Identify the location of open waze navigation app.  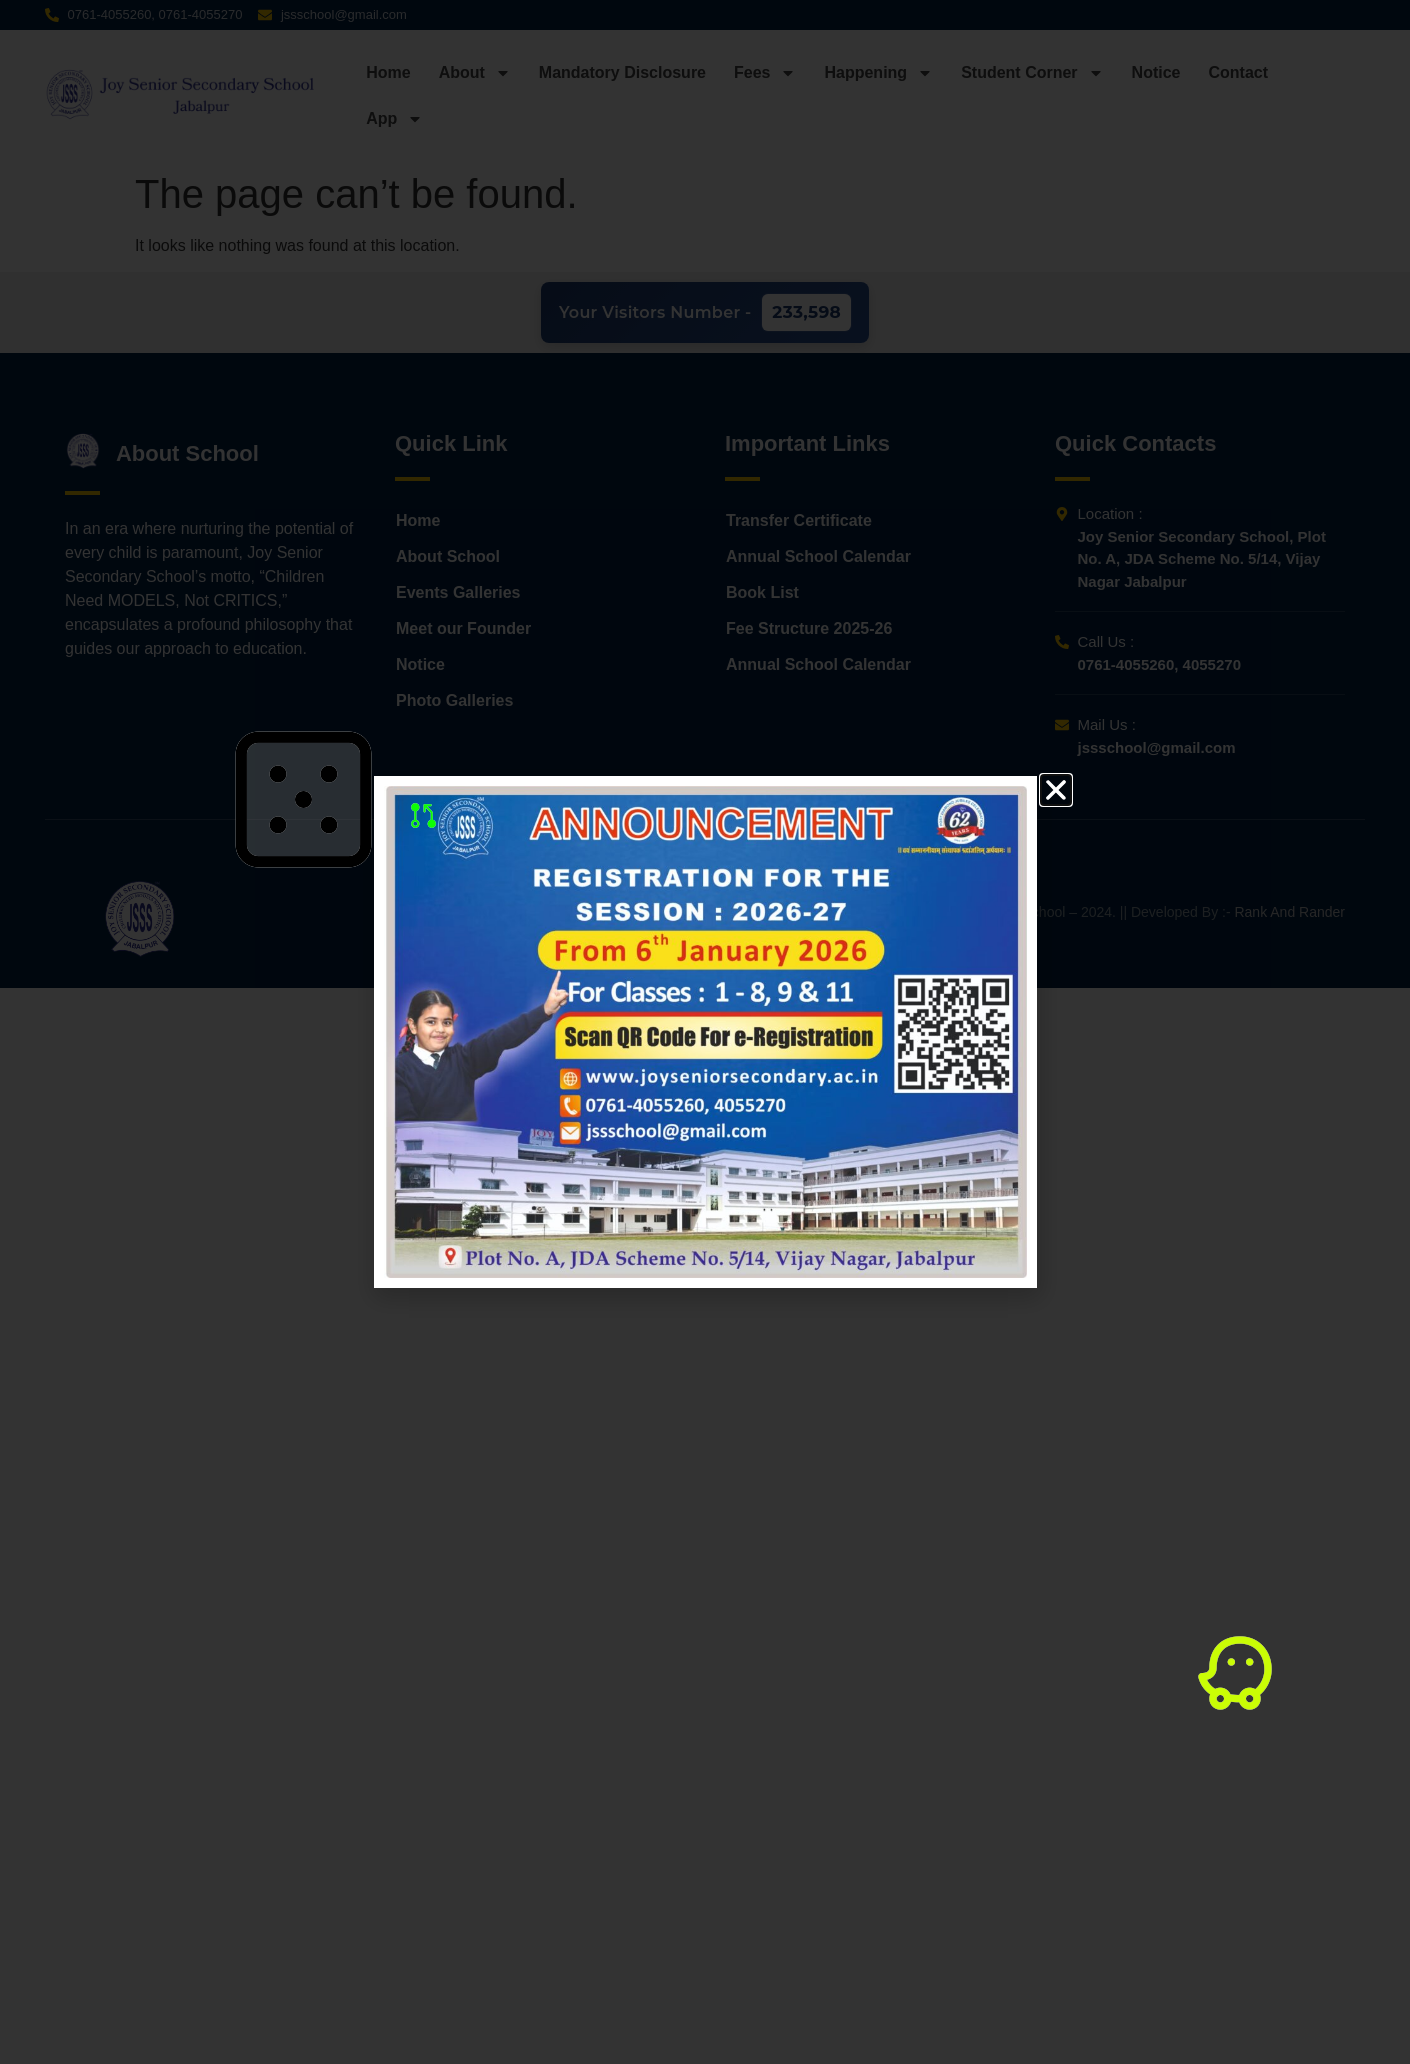
(1235, 1673).